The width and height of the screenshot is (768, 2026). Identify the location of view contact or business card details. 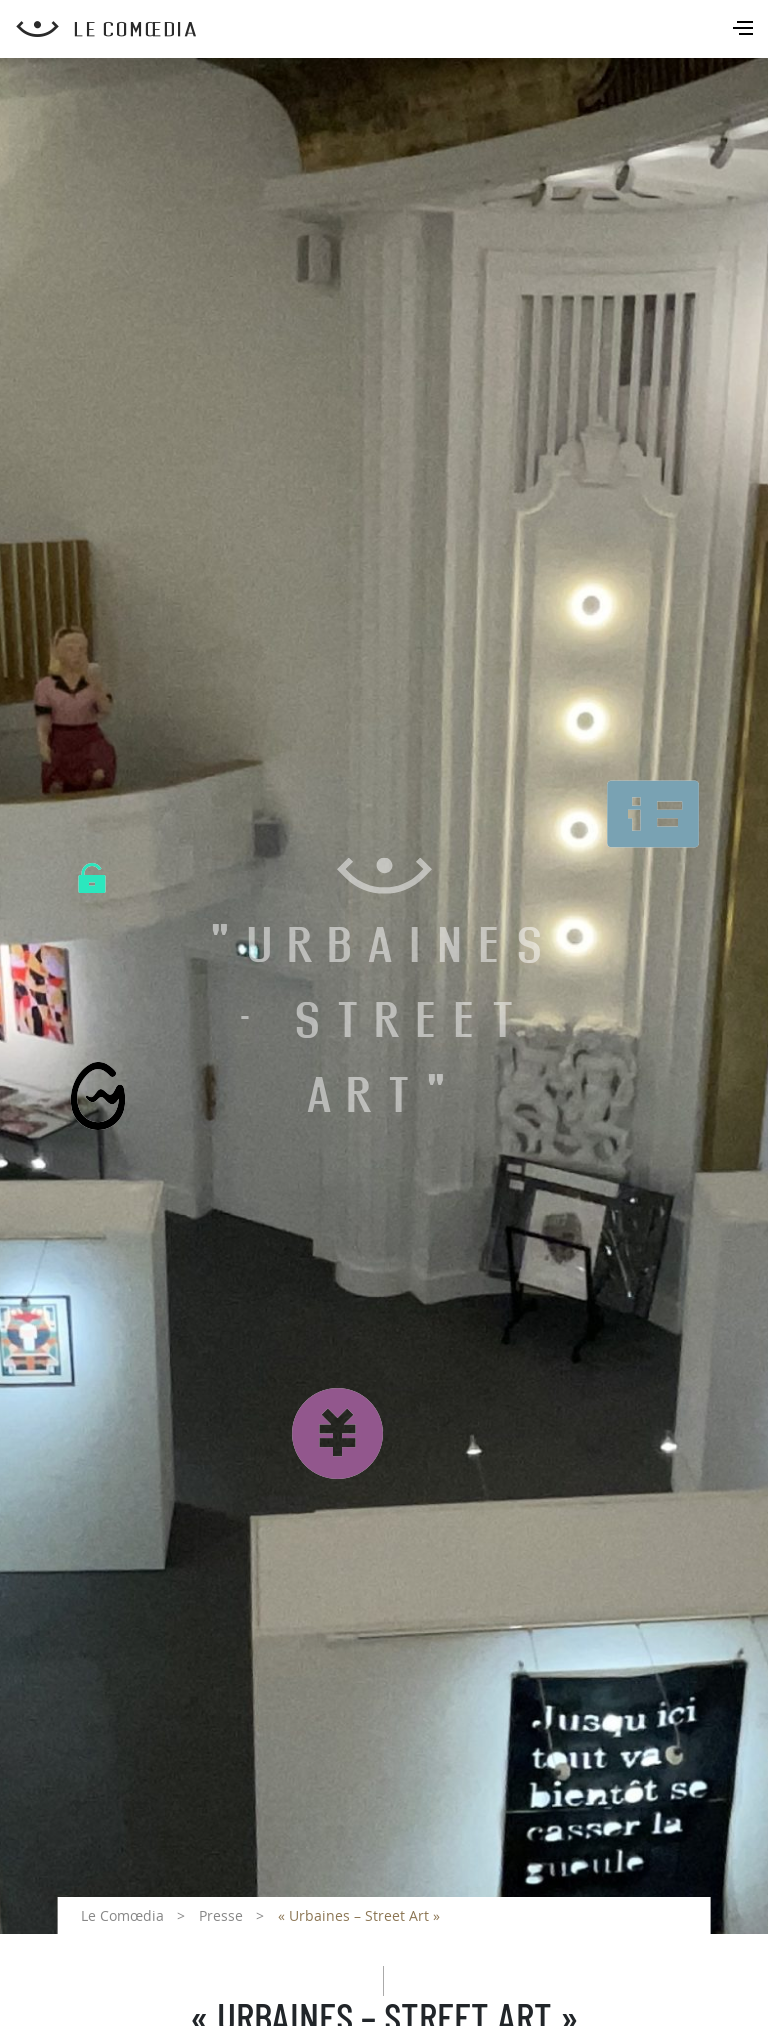
(653, 814).